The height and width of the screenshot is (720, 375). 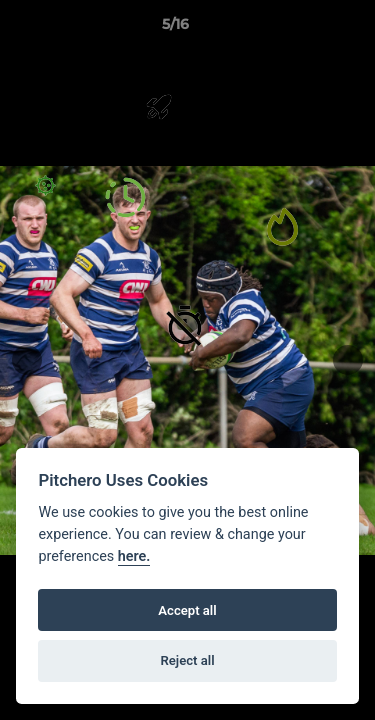 What do you see at coordinates (159, 106) in the screenshot?
I see `launch or deploy a project` at bounding box center [159, 106].